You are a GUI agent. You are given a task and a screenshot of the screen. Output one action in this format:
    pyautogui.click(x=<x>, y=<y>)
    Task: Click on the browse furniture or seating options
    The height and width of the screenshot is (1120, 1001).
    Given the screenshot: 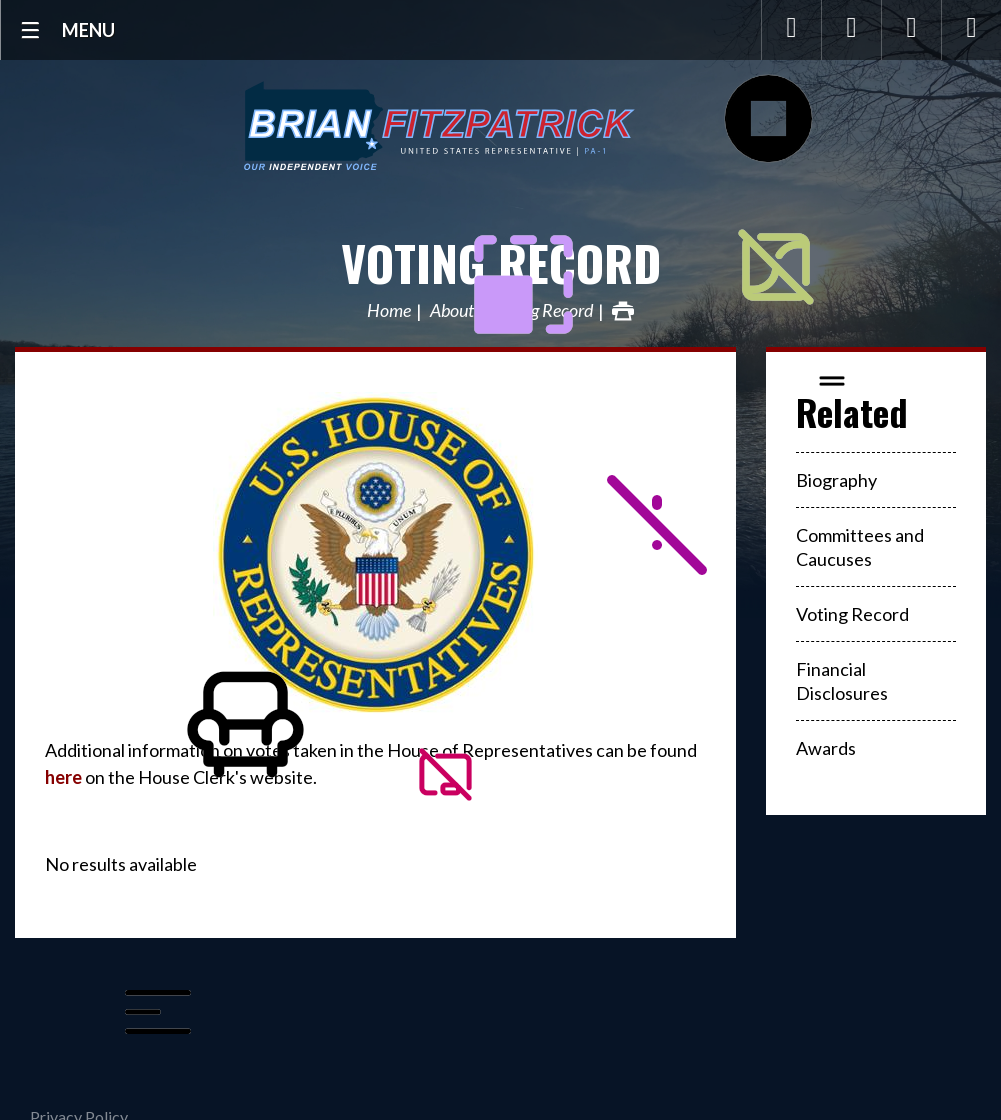 What is the action you would take?
    pyautogui.click(x=245, y=724)
    